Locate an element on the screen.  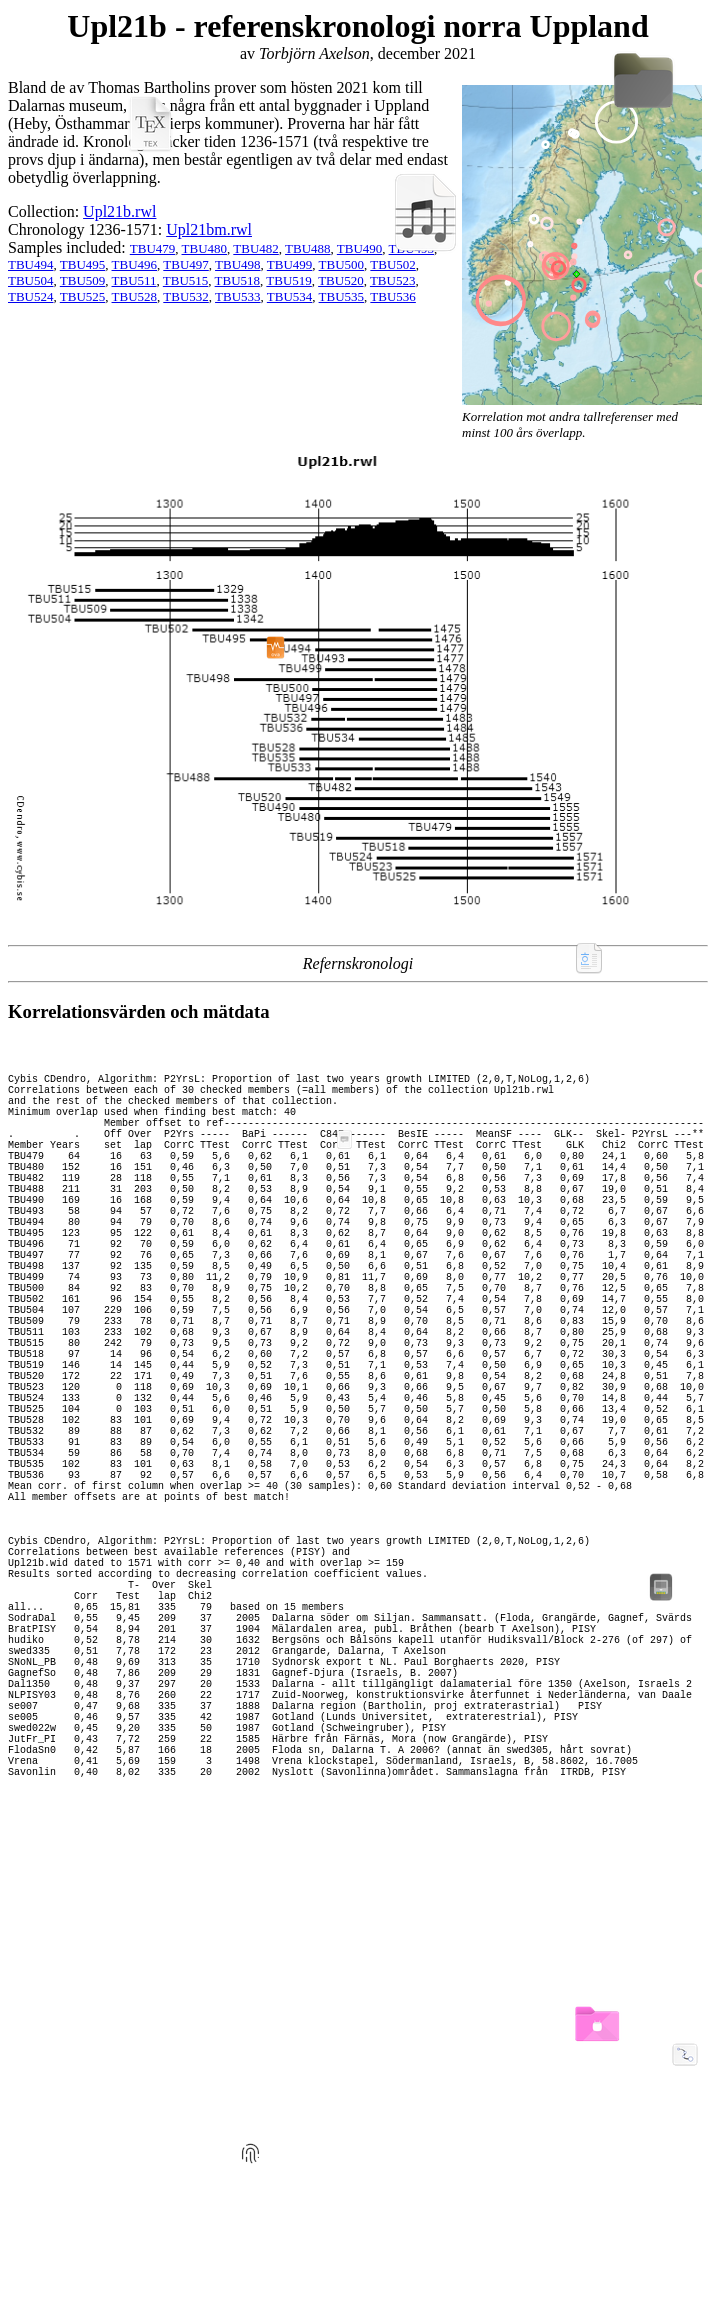
a microdvd subtitle file is located at coordinates (344, 1139).